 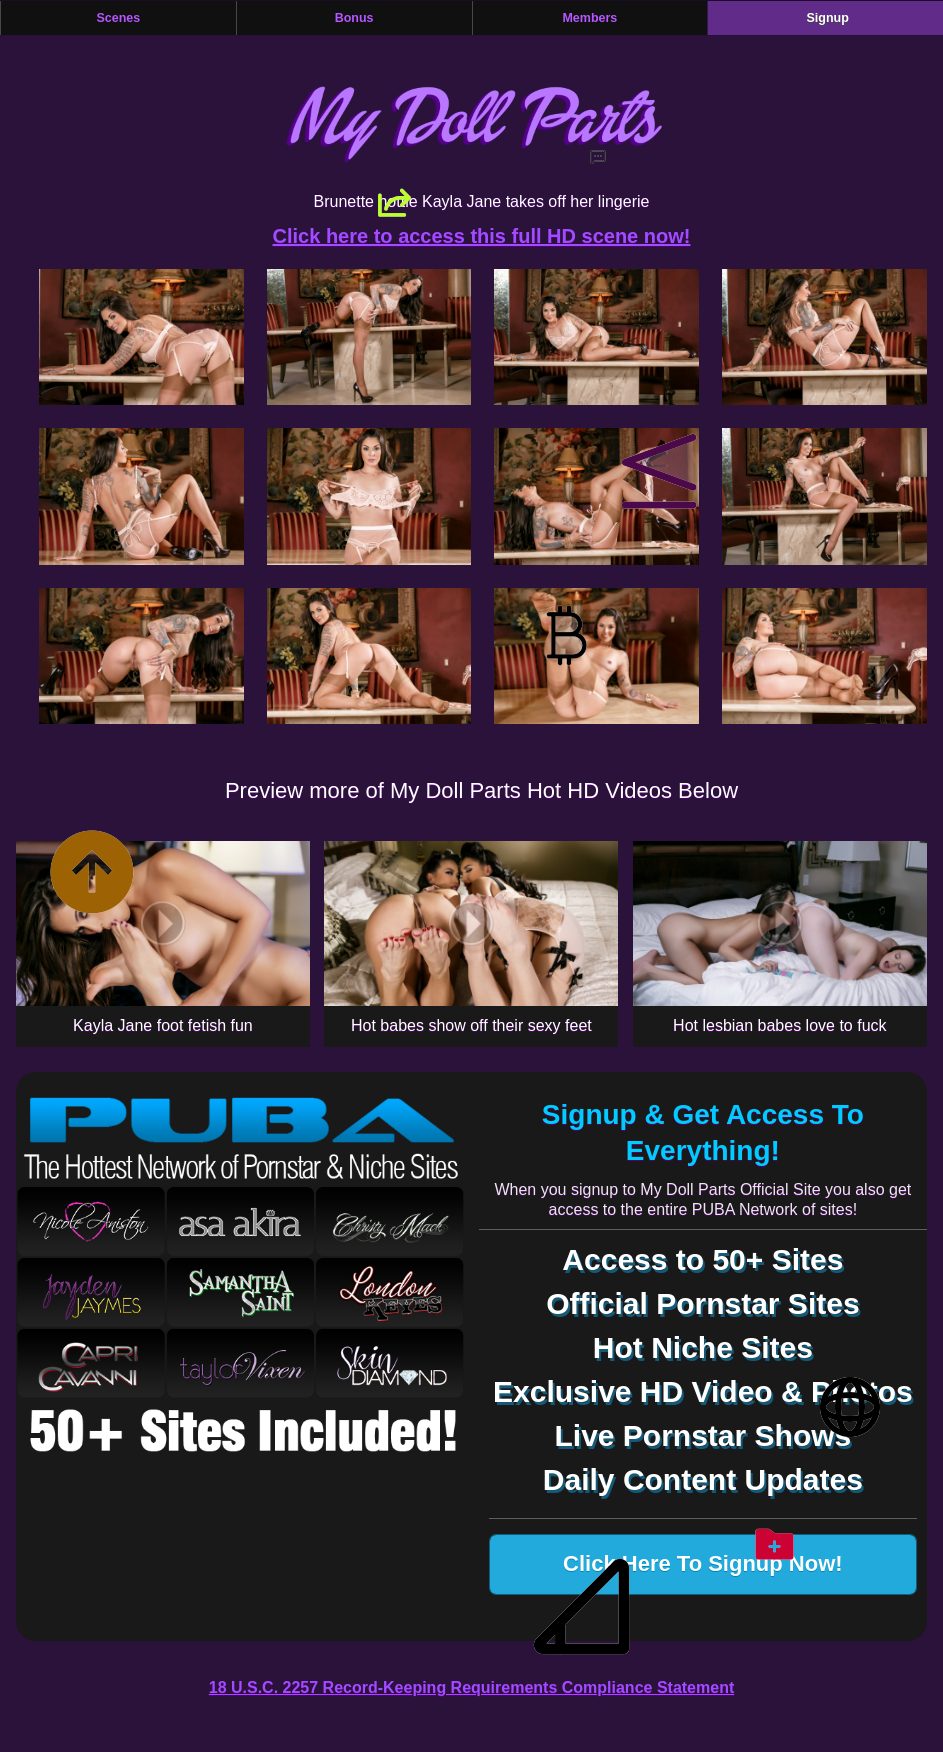 What do you see at coordinates (850, 1407) in the screenshot?
I see `view 360-degree panorama` at bounding box center [850, 1407].